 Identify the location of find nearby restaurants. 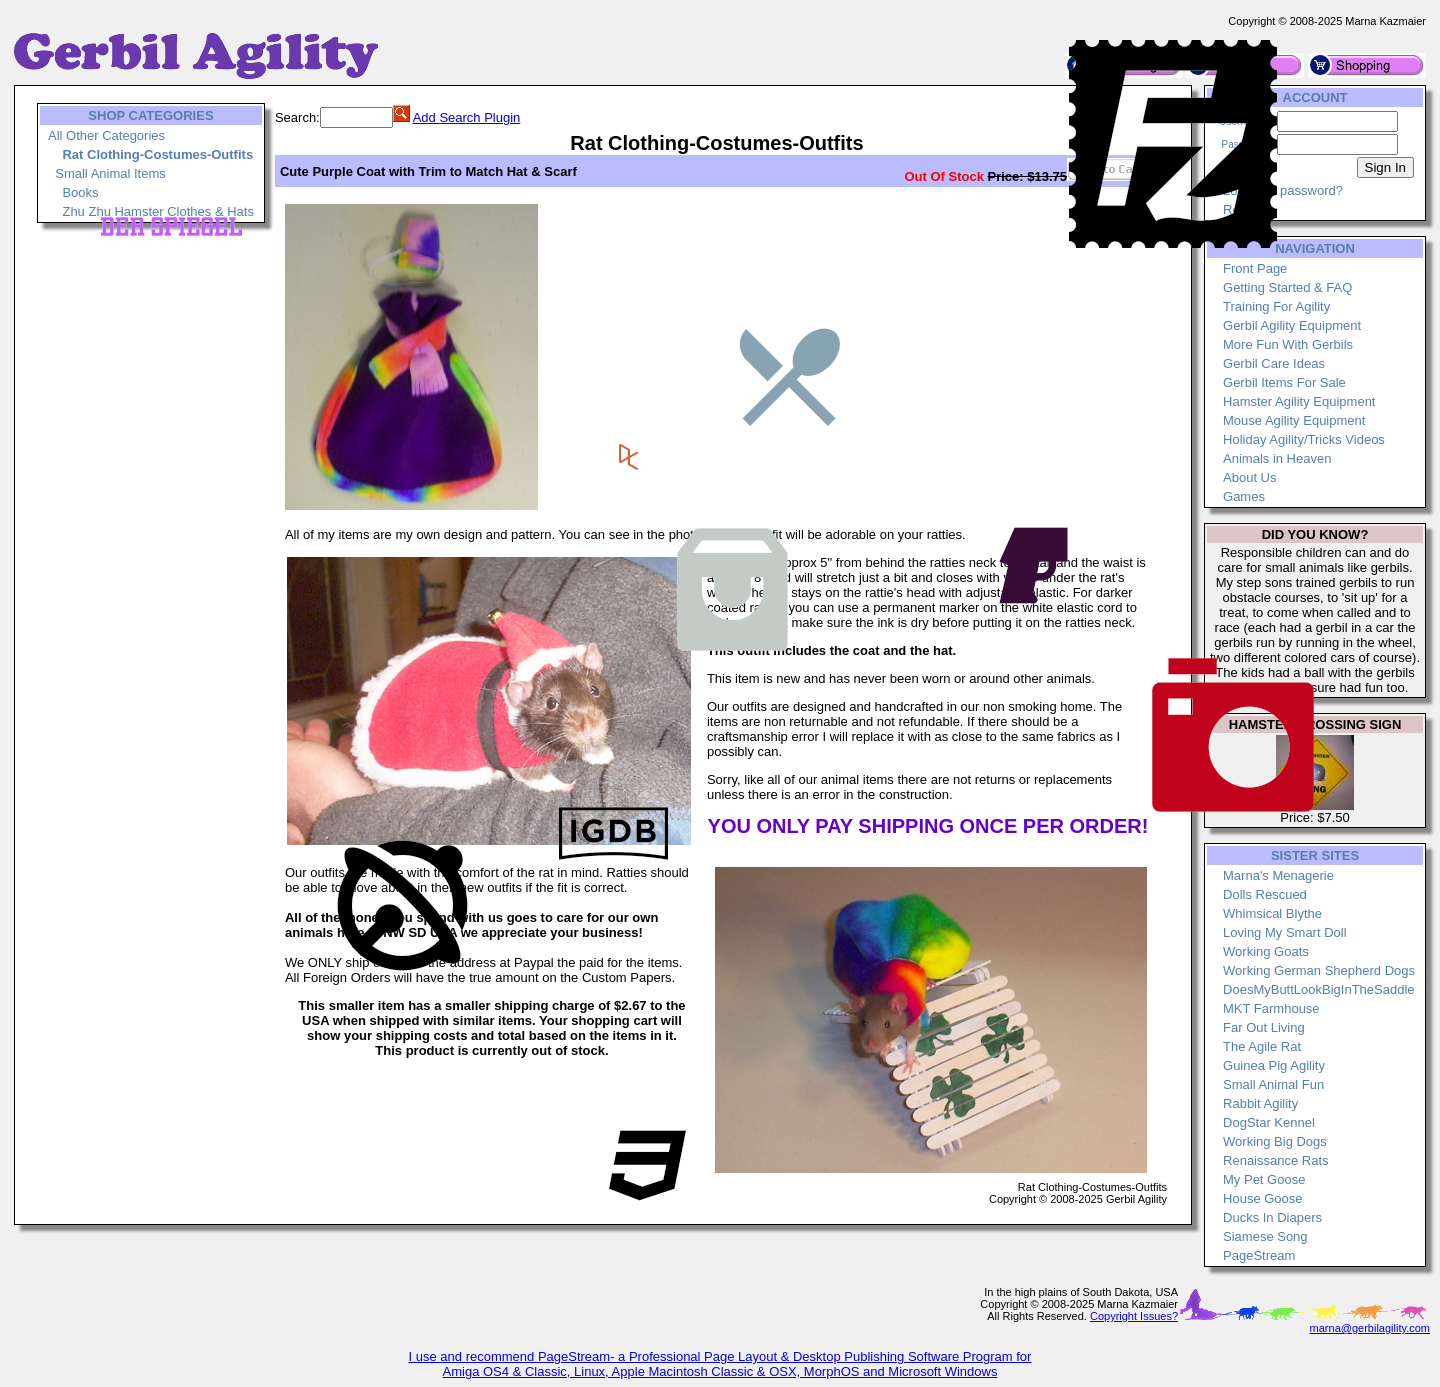
(789, 374).